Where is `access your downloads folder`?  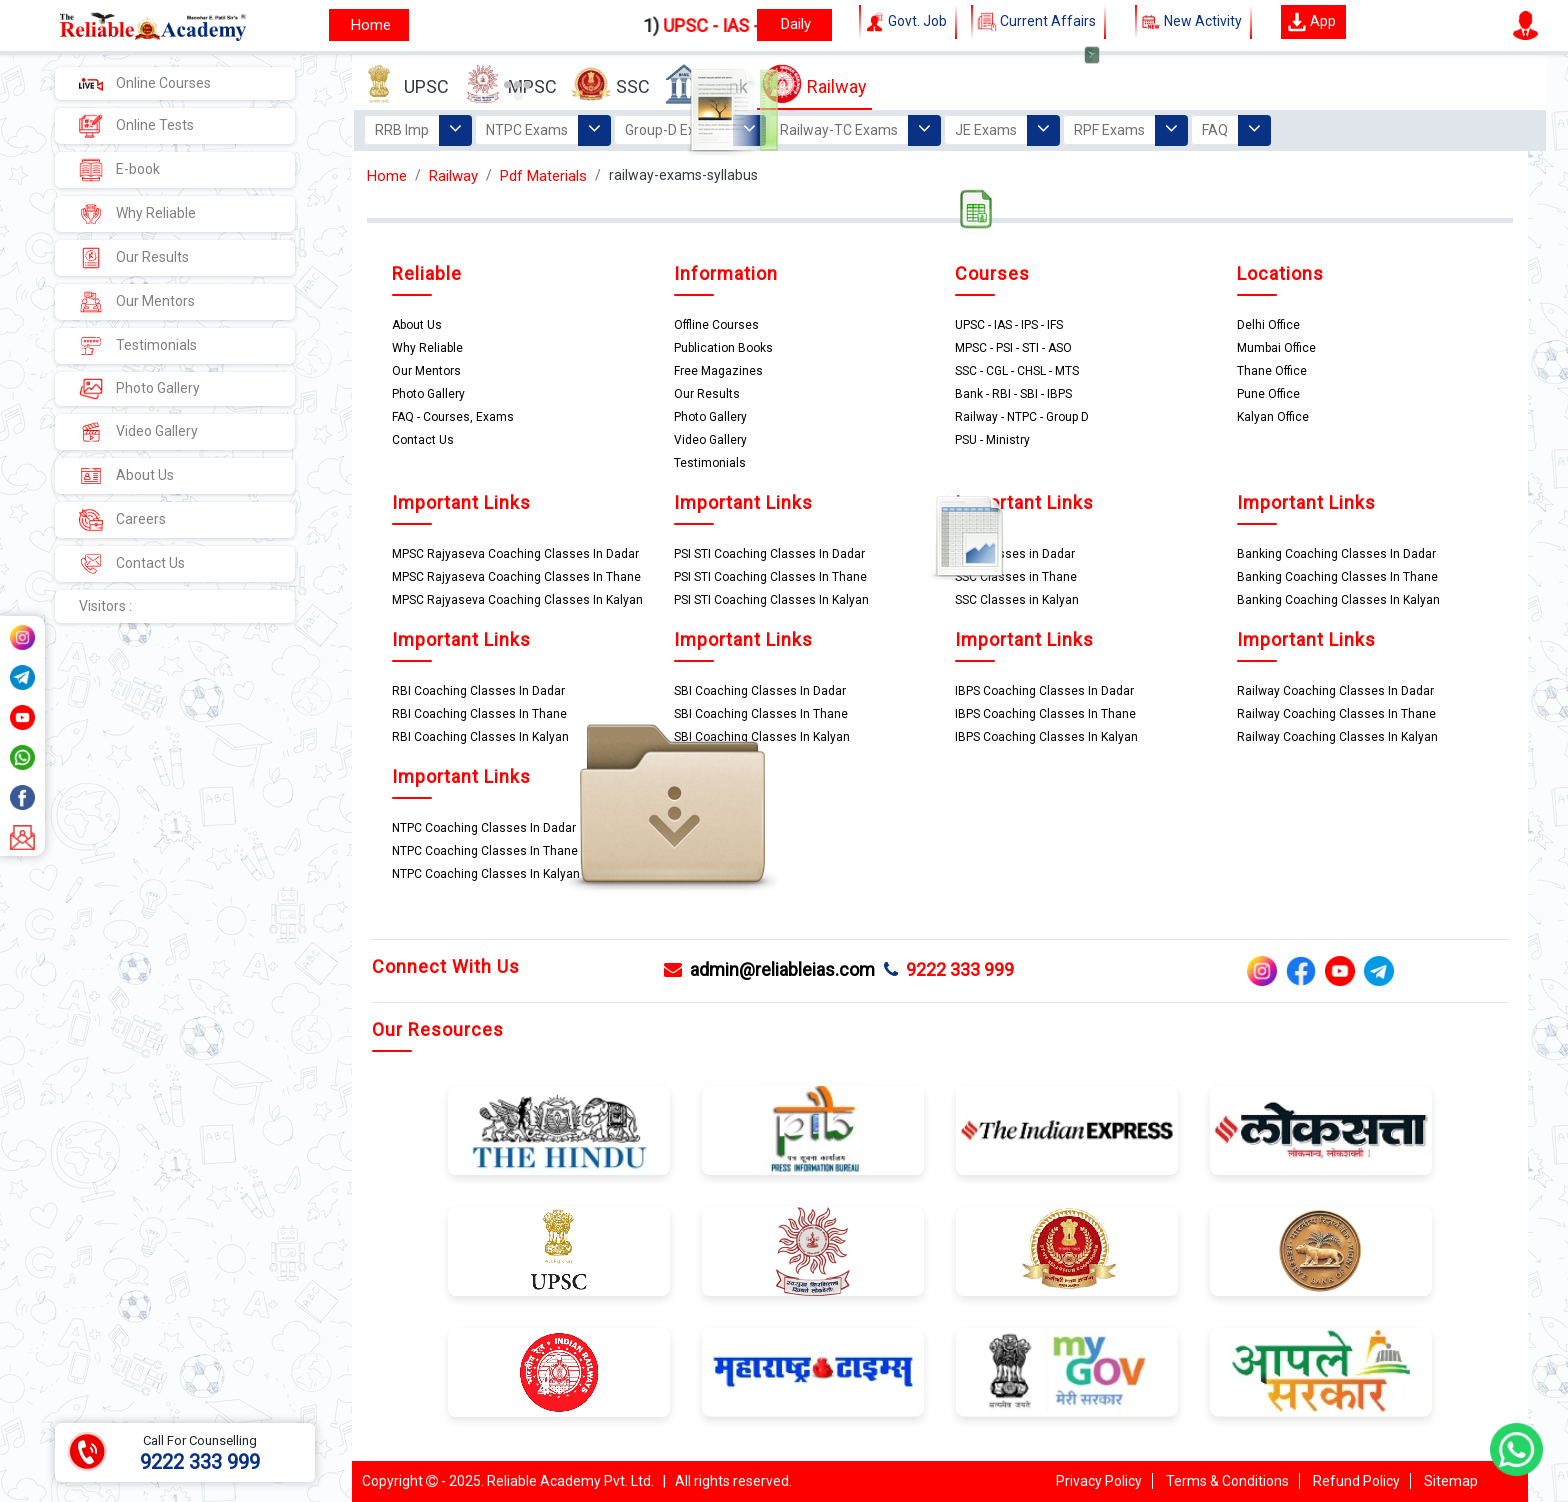 access your downloads folder is located at coordinates (672, 813).